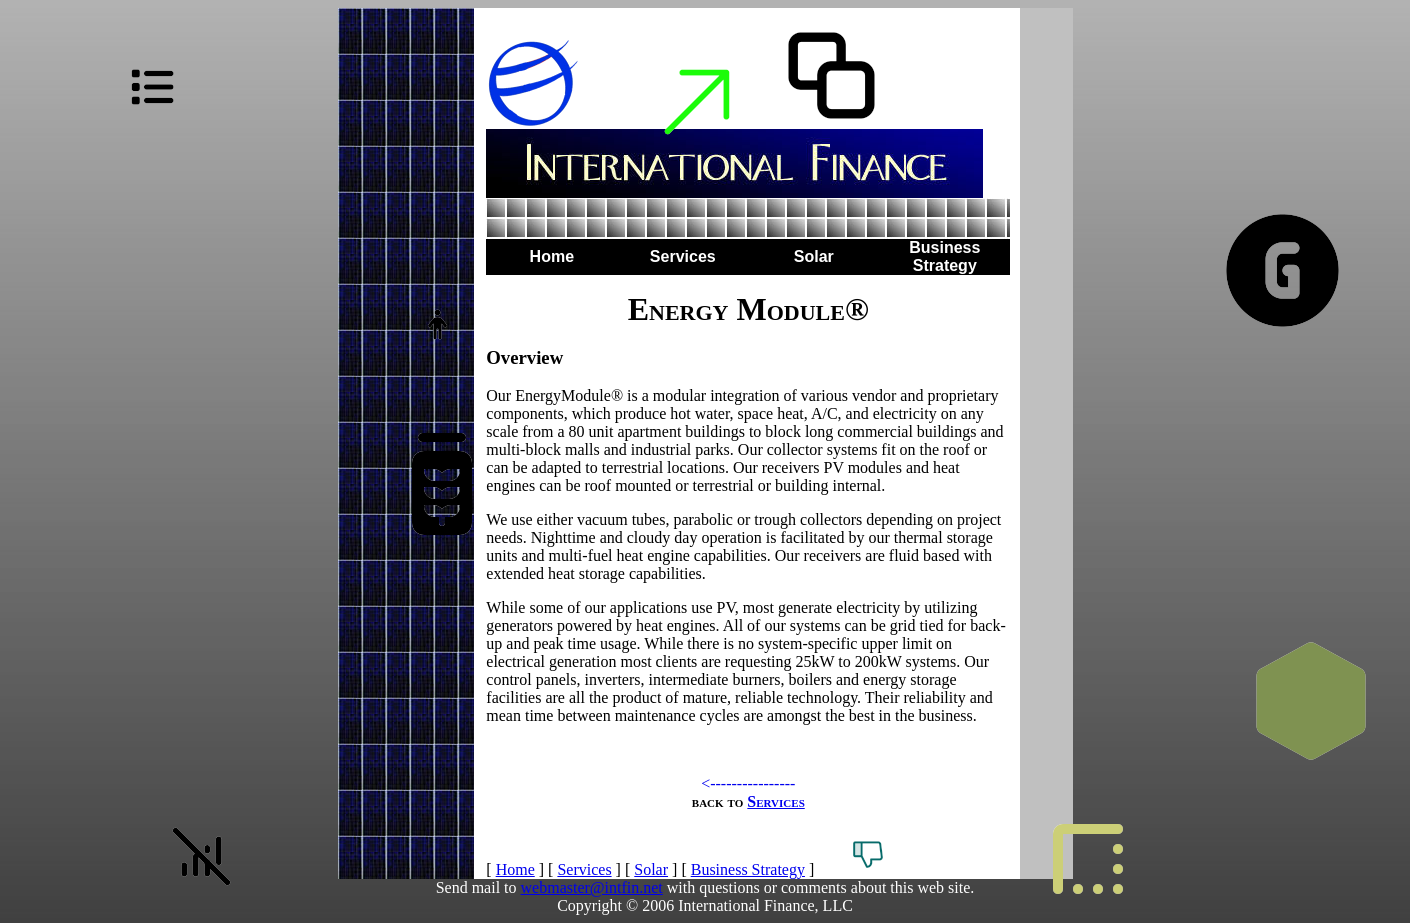 The height and width of the screenshot is (923, 1410). I want to click on apply border to top and left edges, so click(1088, 859).